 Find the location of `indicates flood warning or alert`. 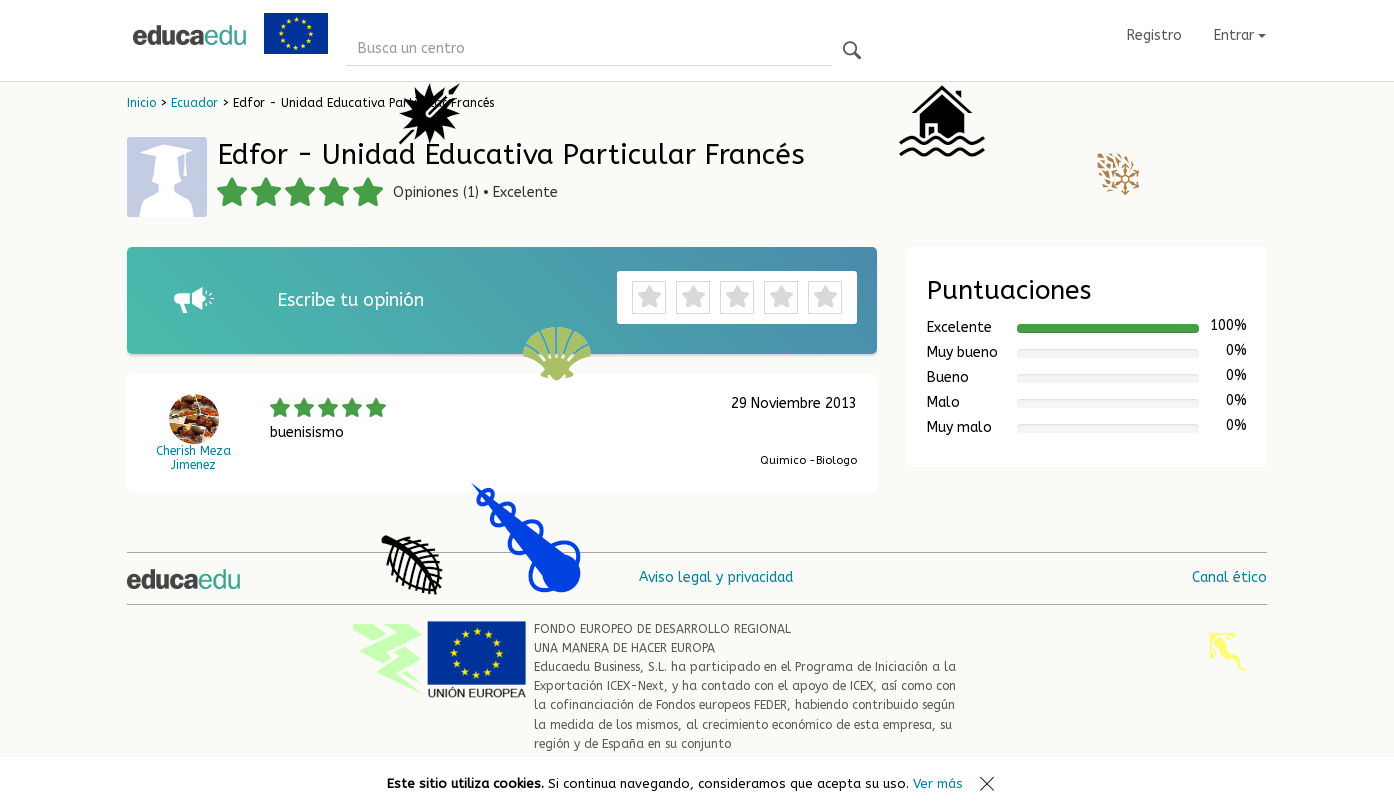

indicates flood warning or alert is located at coordinates (942, 119).